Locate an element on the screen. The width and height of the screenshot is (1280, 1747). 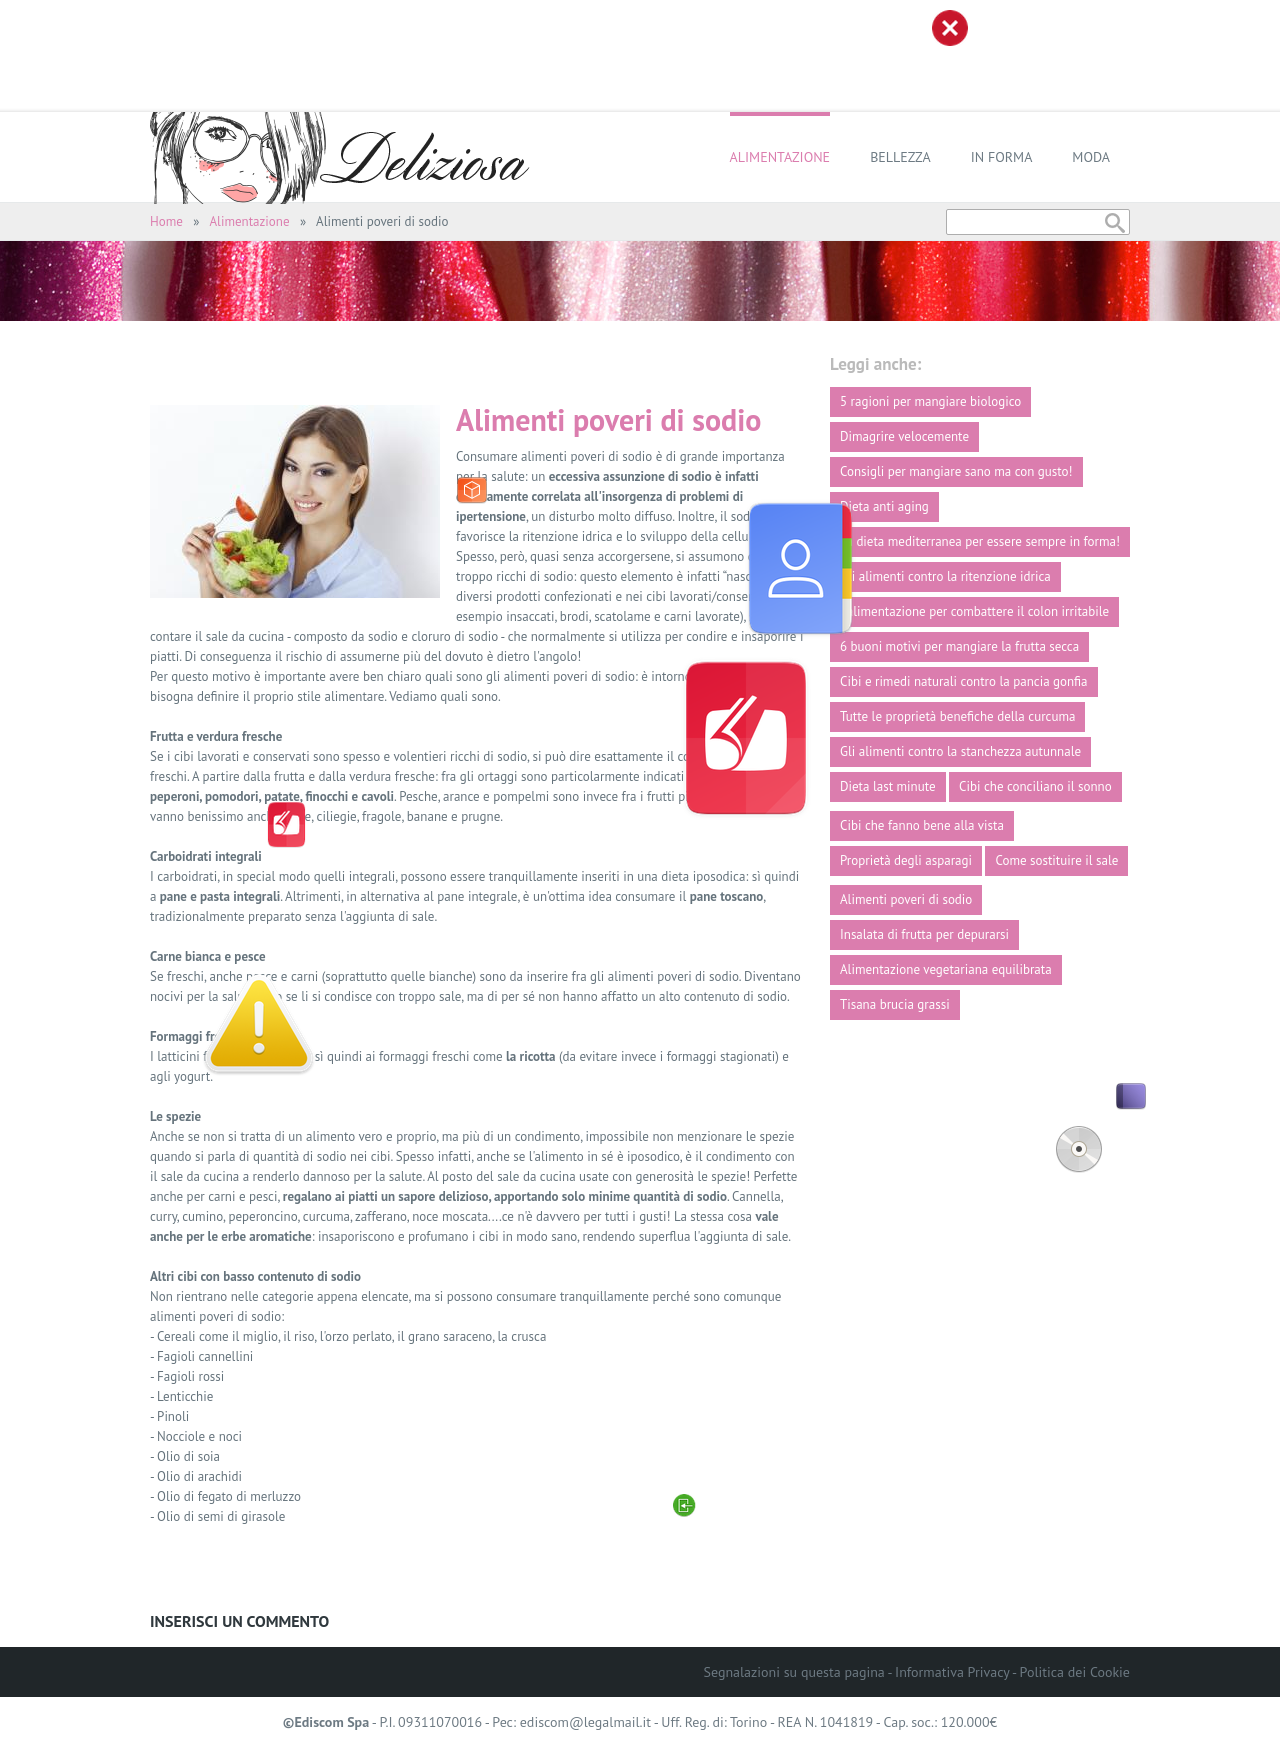
open diagnostics reporter to view system issues is located at coordinates (259, 1023).